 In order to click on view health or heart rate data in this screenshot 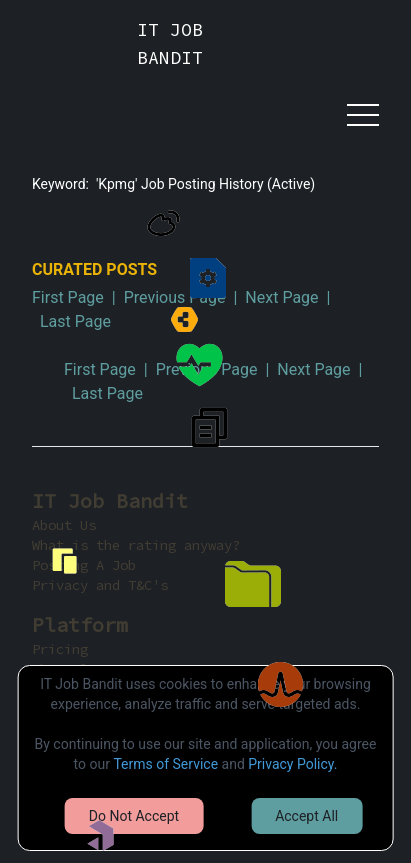, I will do `click(199, 364)`.